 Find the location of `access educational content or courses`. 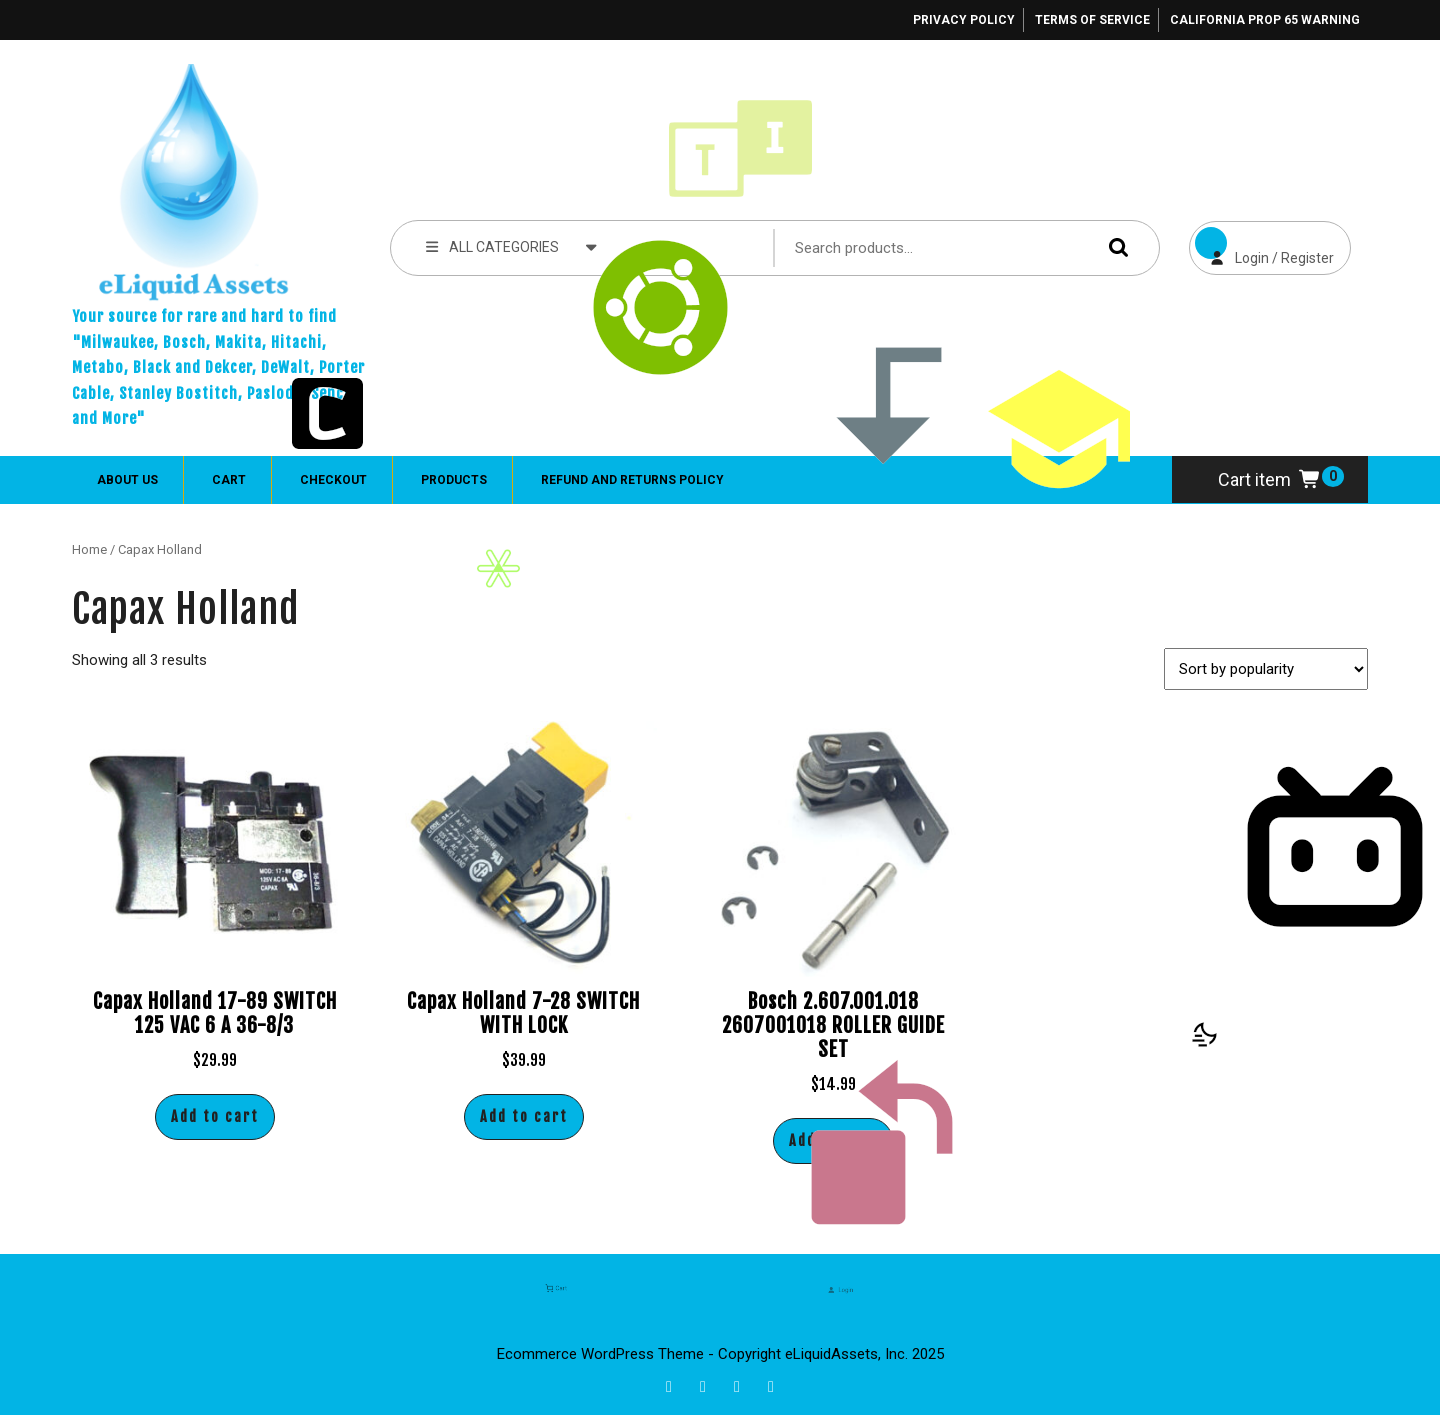

access educational content or courses is located at coordinates (1059, 429).